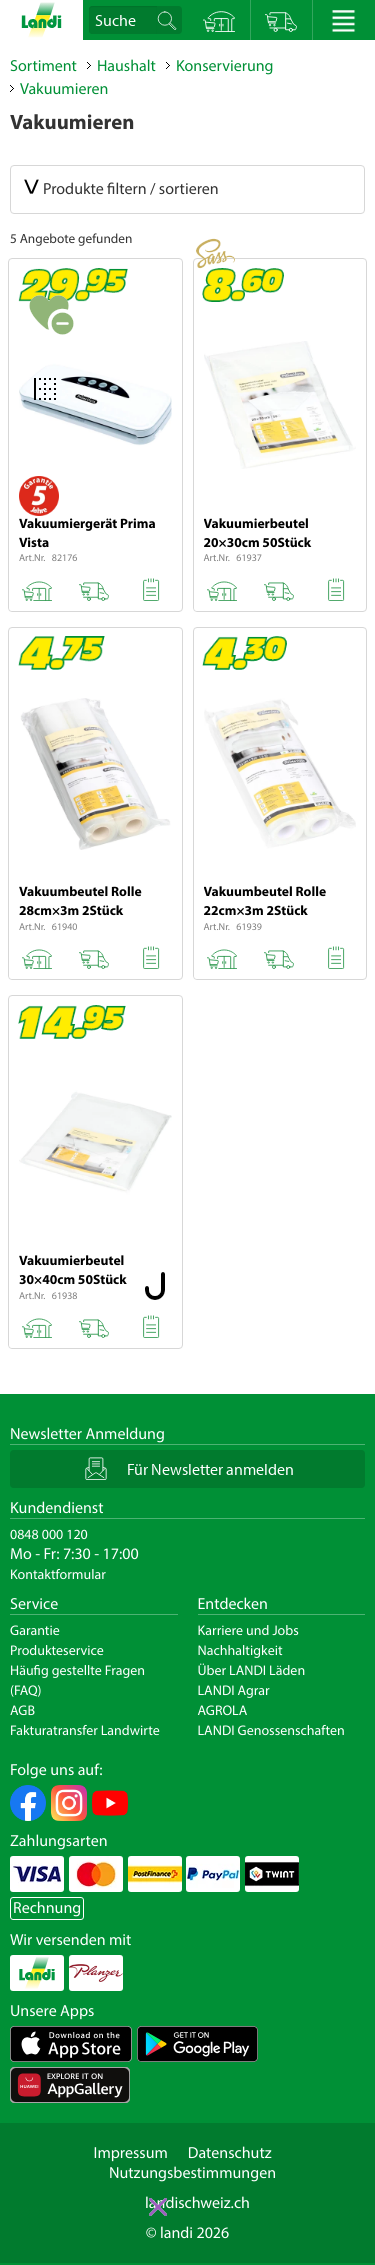  I want to click on apply border to left edge of cell or element, so click(45, 389).